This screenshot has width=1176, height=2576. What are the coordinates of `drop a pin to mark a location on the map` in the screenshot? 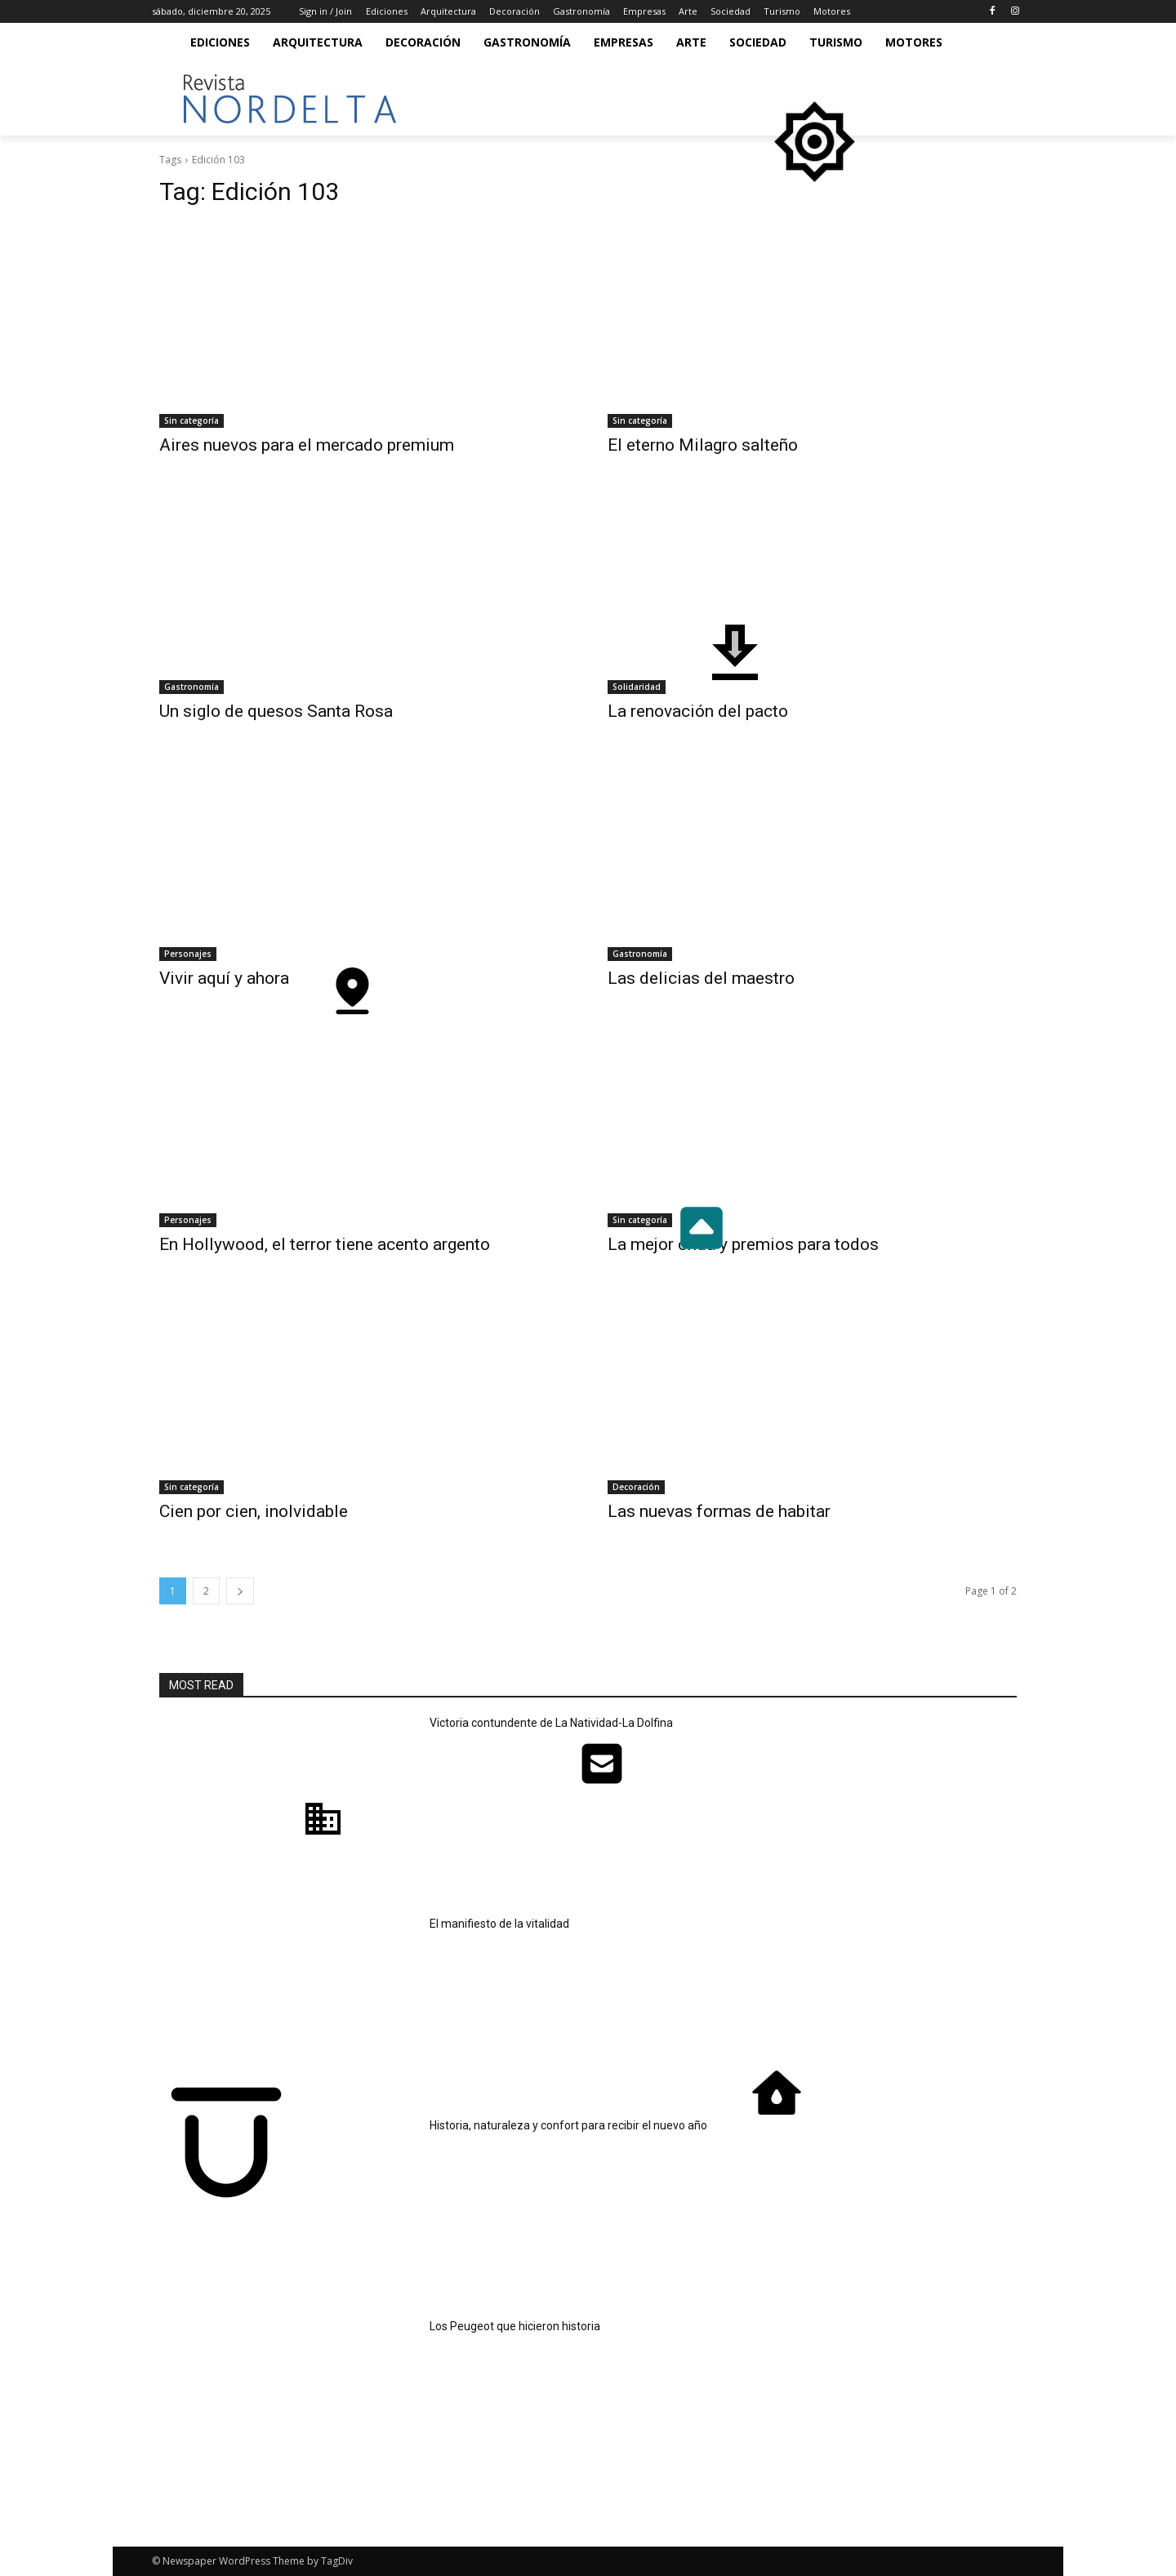 It's located at (352, 990).